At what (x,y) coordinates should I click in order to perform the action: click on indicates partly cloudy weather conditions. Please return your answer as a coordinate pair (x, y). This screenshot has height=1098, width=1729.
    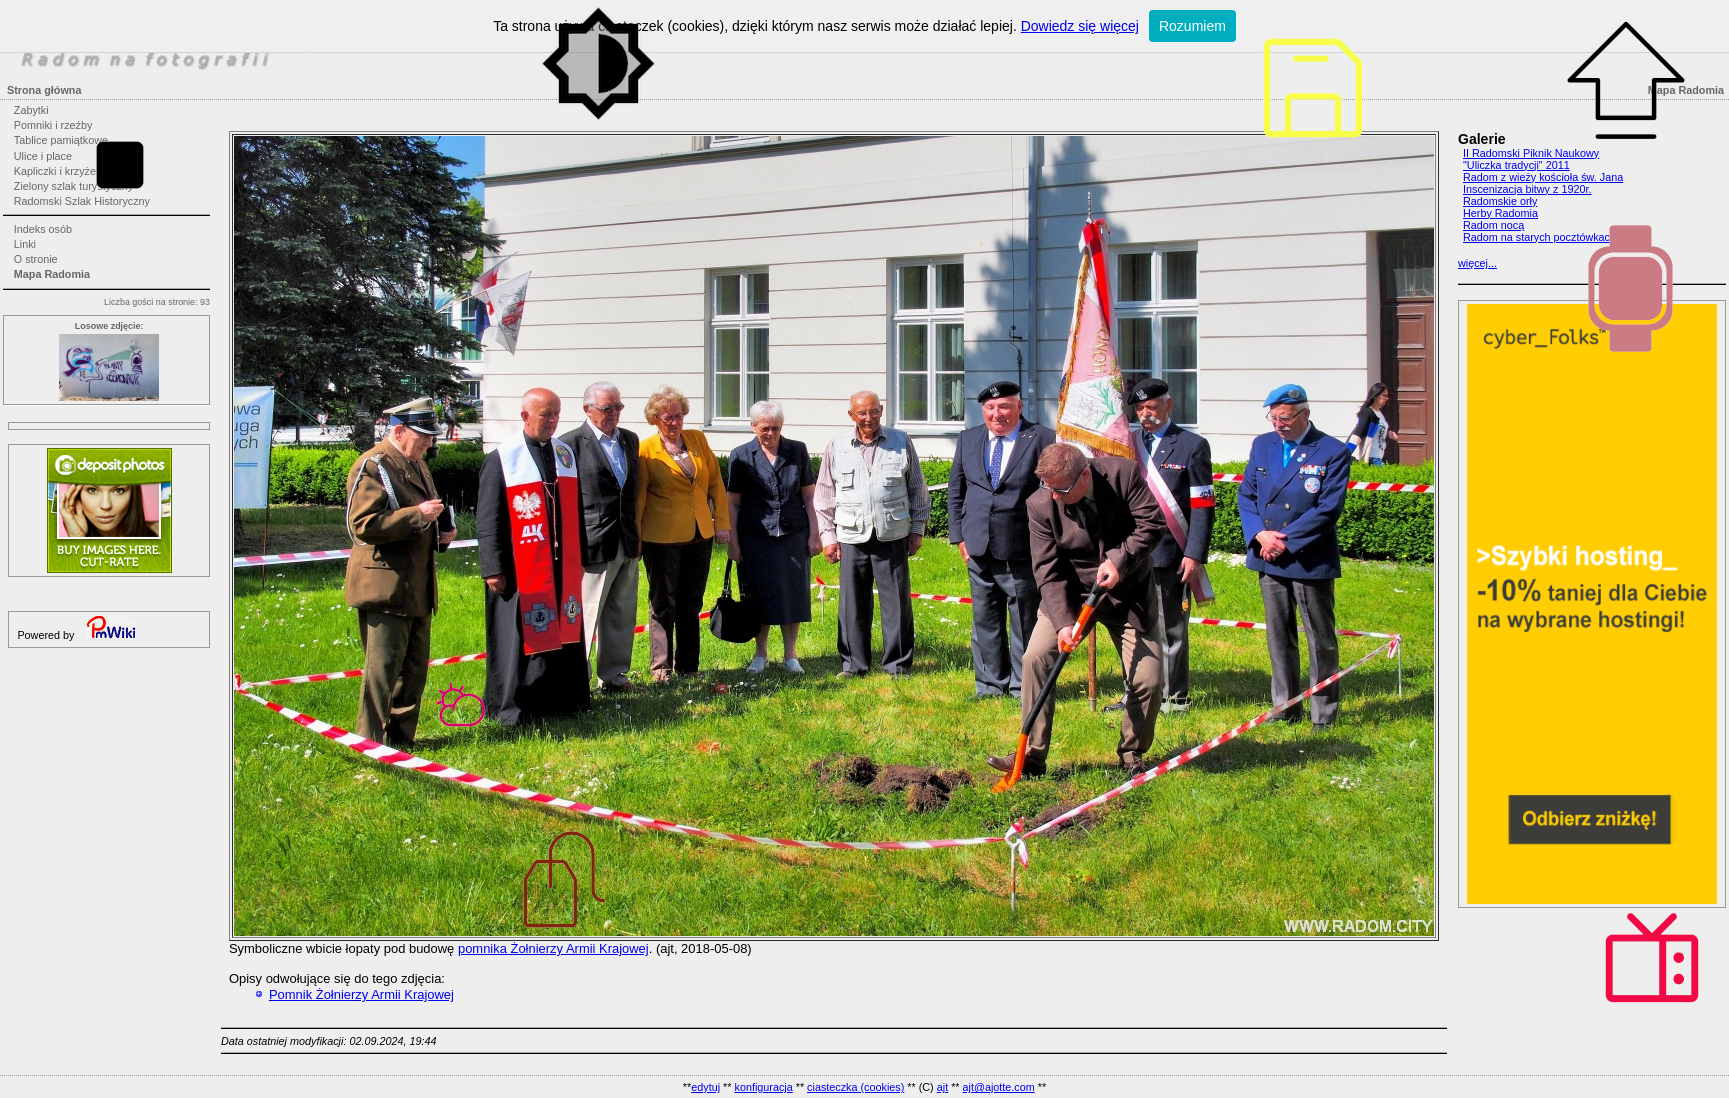
    Looking at the image, I should click on (460, 705).